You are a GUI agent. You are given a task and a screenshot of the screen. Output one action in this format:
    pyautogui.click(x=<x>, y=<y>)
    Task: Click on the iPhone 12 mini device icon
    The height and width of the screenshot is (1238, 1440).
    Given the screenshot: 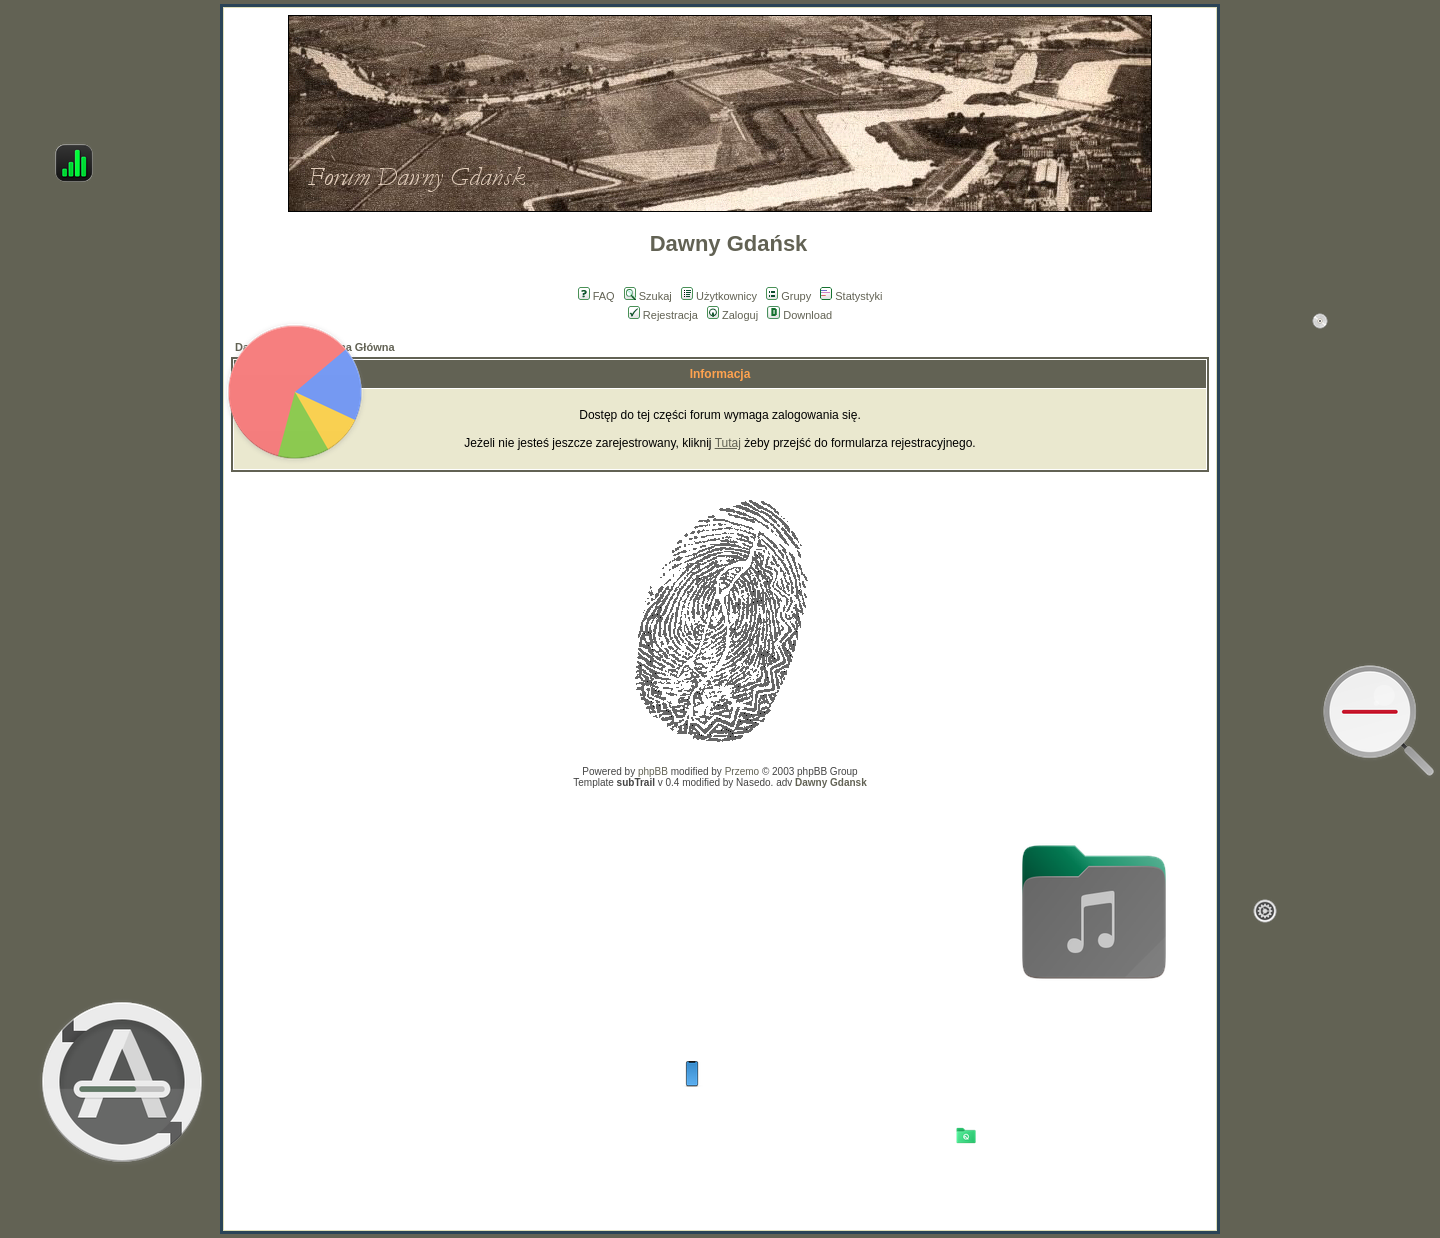 What is the action you would take?
    pyautogui.click(x=692, y=1074)
    